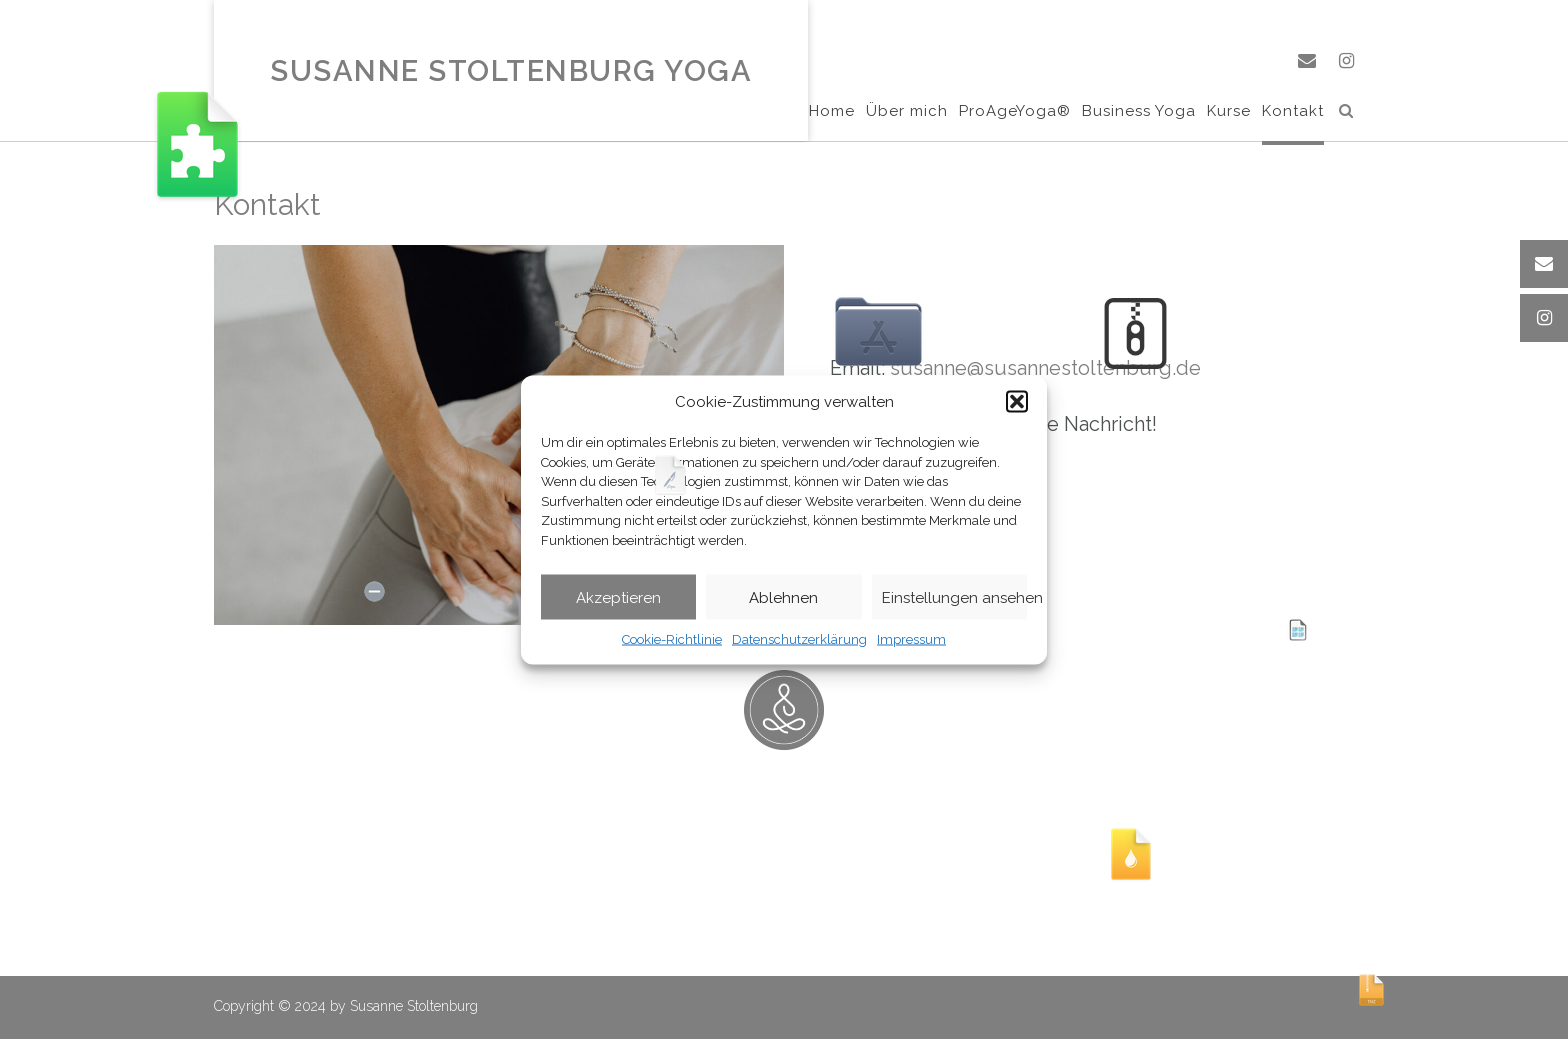  I want to click on libreoffice master document file type, so click(1298, 630).